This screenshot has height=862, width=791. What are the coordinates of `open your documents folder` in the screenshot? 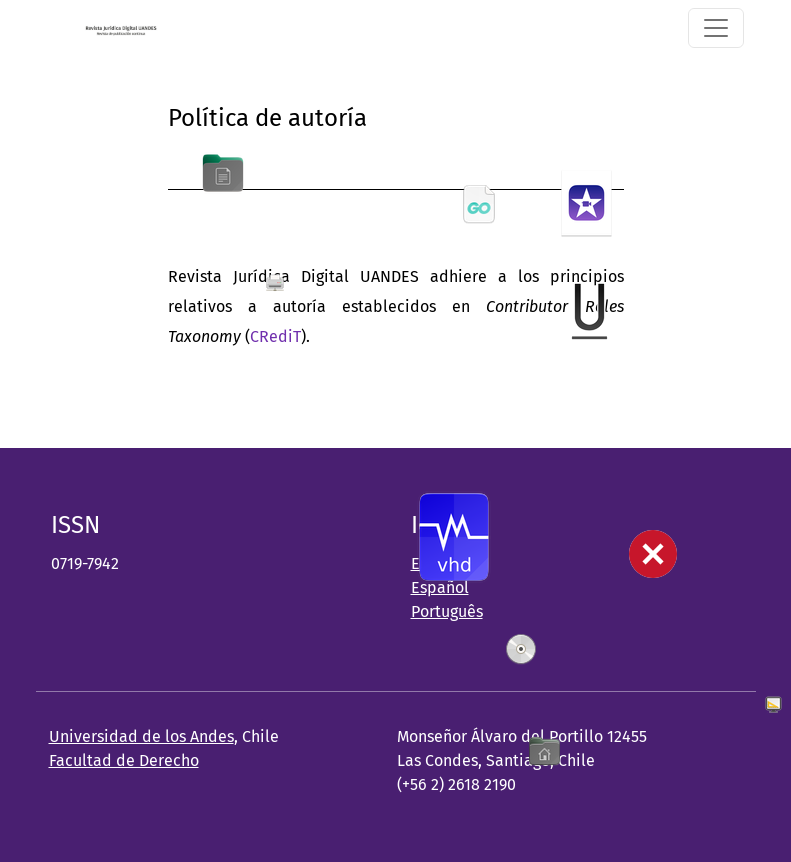 It's located at (223, 173).